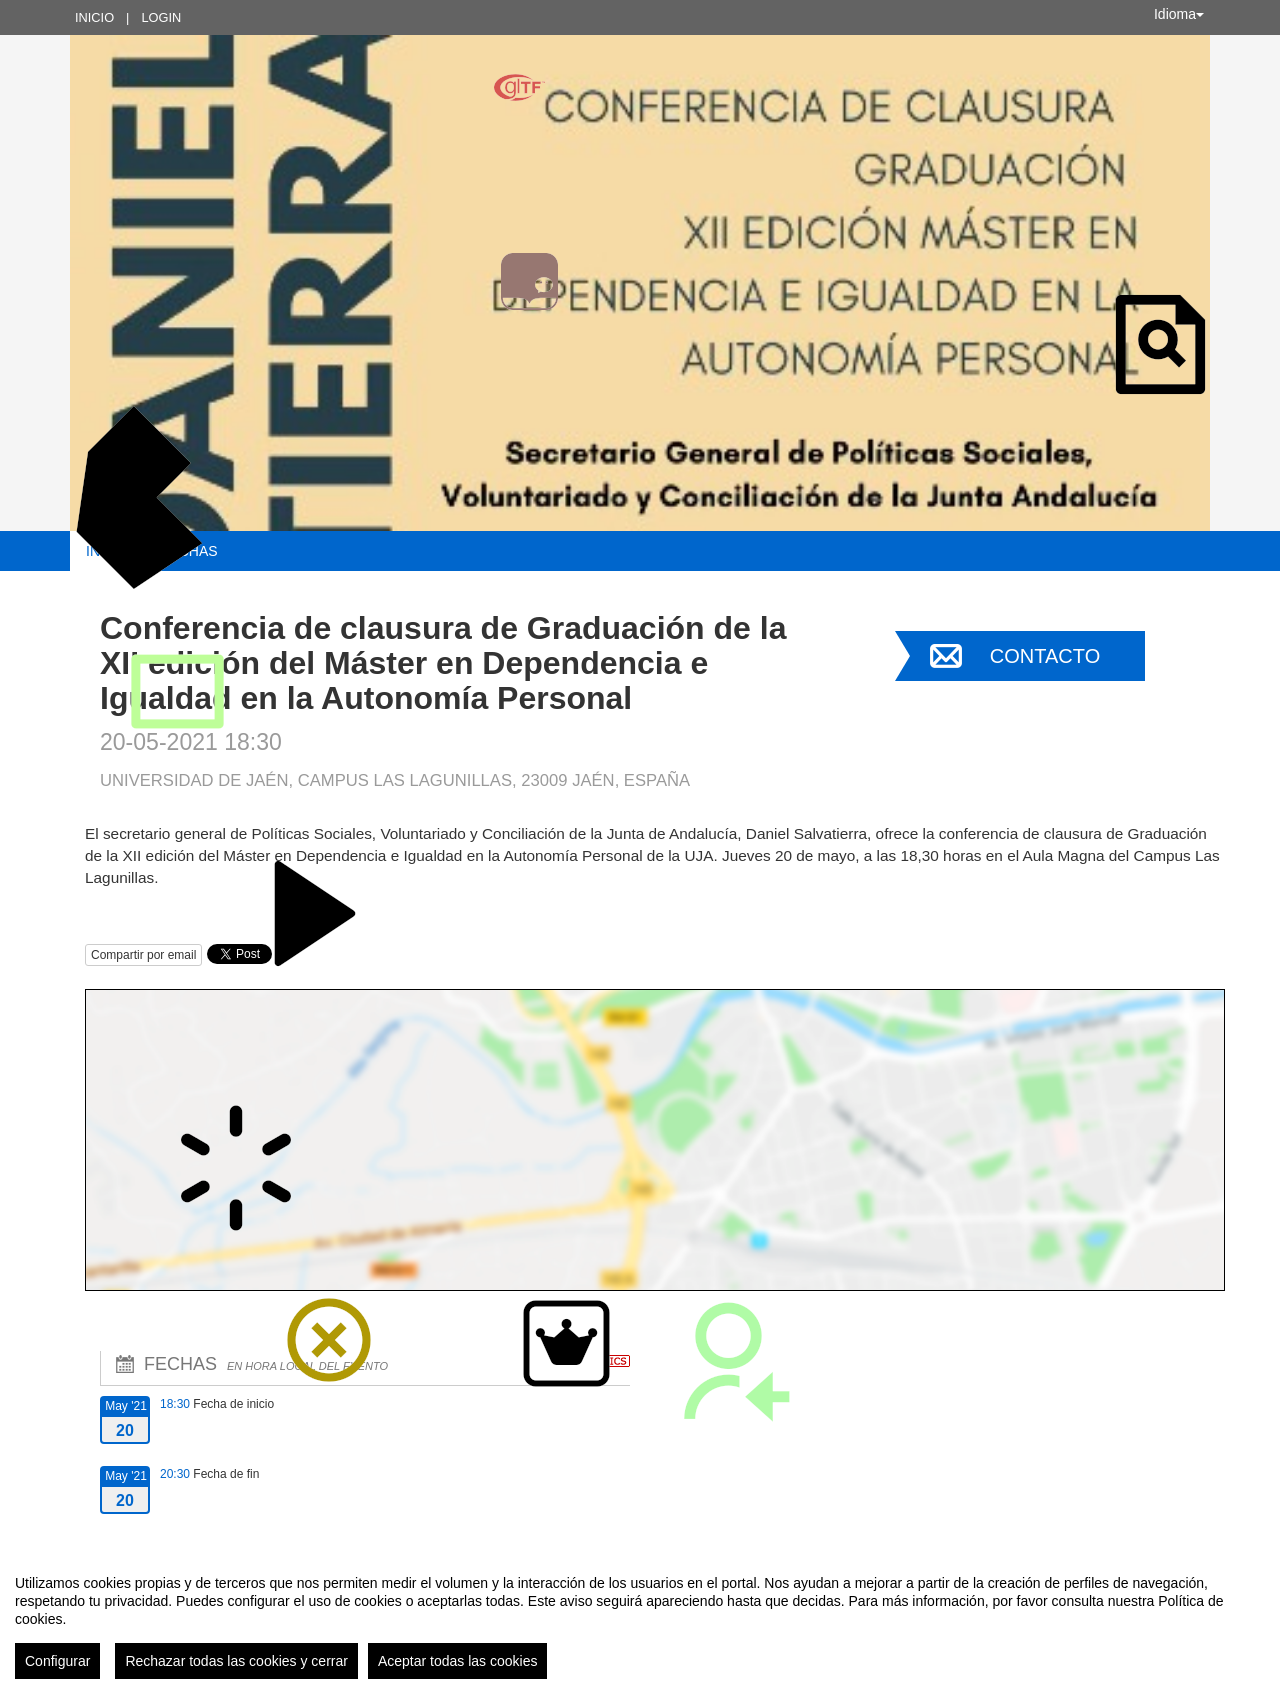 The image size is (1280, 1694). I want to click on open the WeRead app, so click(529, 281).